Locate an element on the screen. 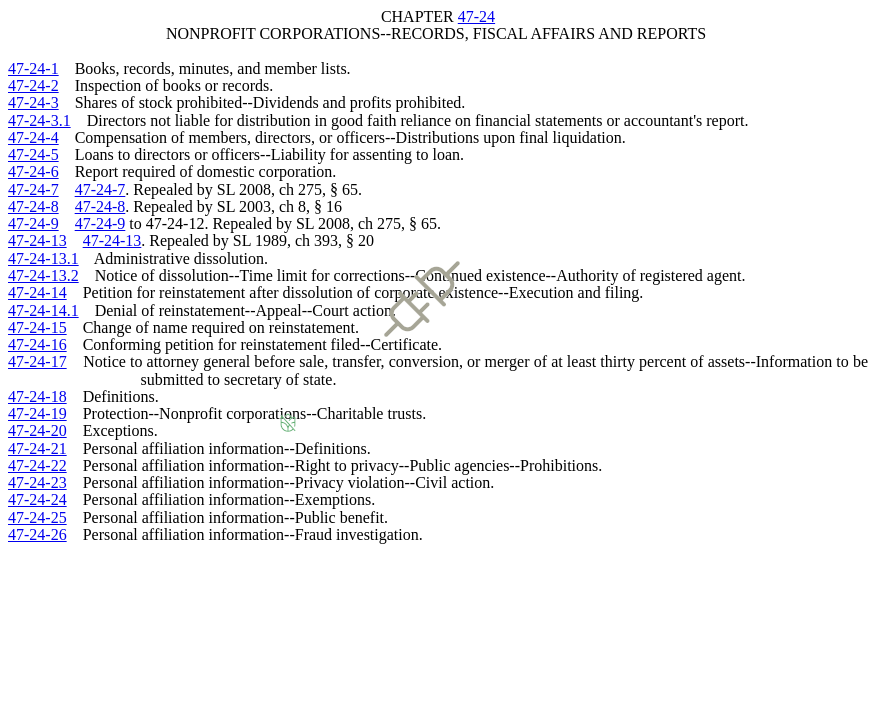  connect or establish a connection is located at coordinates (422, 299).